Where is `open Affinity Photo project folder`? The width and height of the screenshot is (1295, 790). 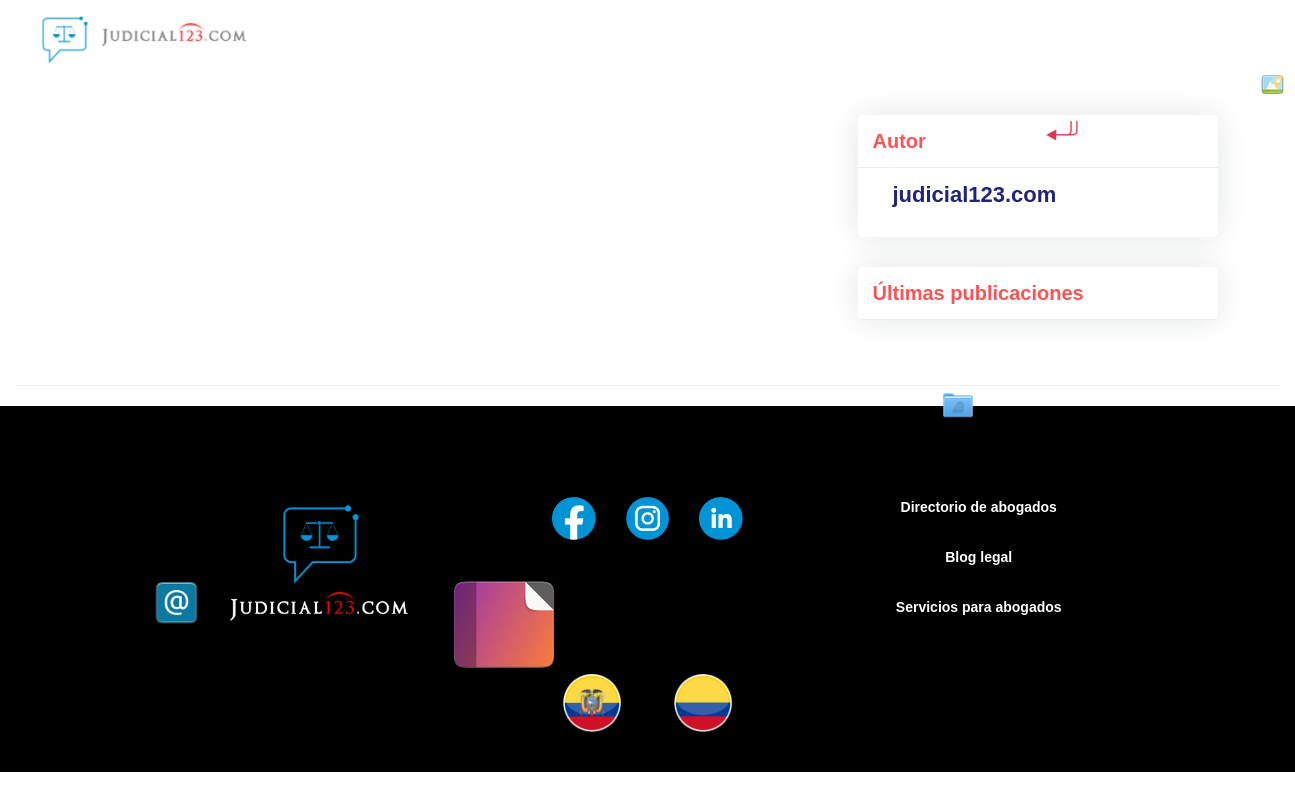 open Affinity Photo project folder is located at coordinates (958, 405).